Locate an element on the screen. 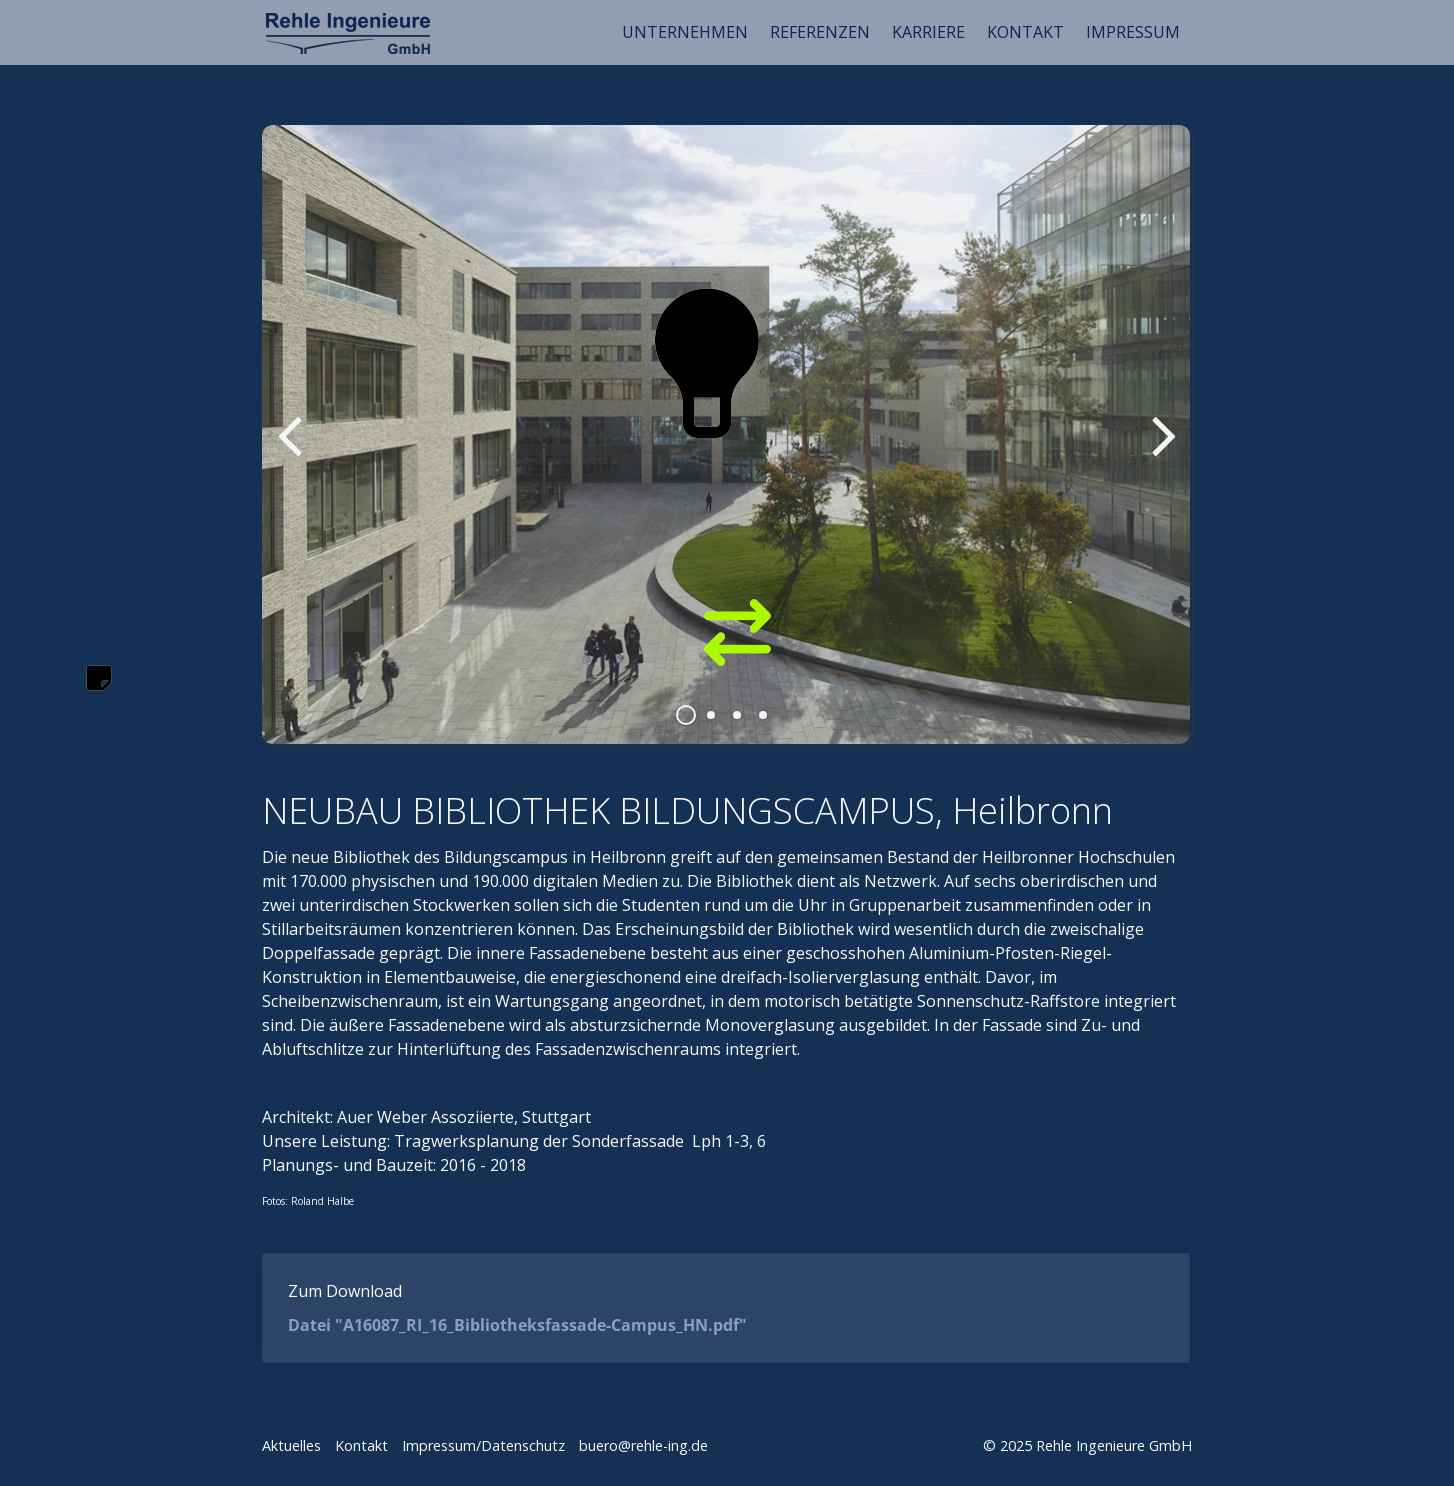 Image resolution: width=1454 pixels, height=1486 pixels. add a new sticky note is located at coordinates (99, 678).